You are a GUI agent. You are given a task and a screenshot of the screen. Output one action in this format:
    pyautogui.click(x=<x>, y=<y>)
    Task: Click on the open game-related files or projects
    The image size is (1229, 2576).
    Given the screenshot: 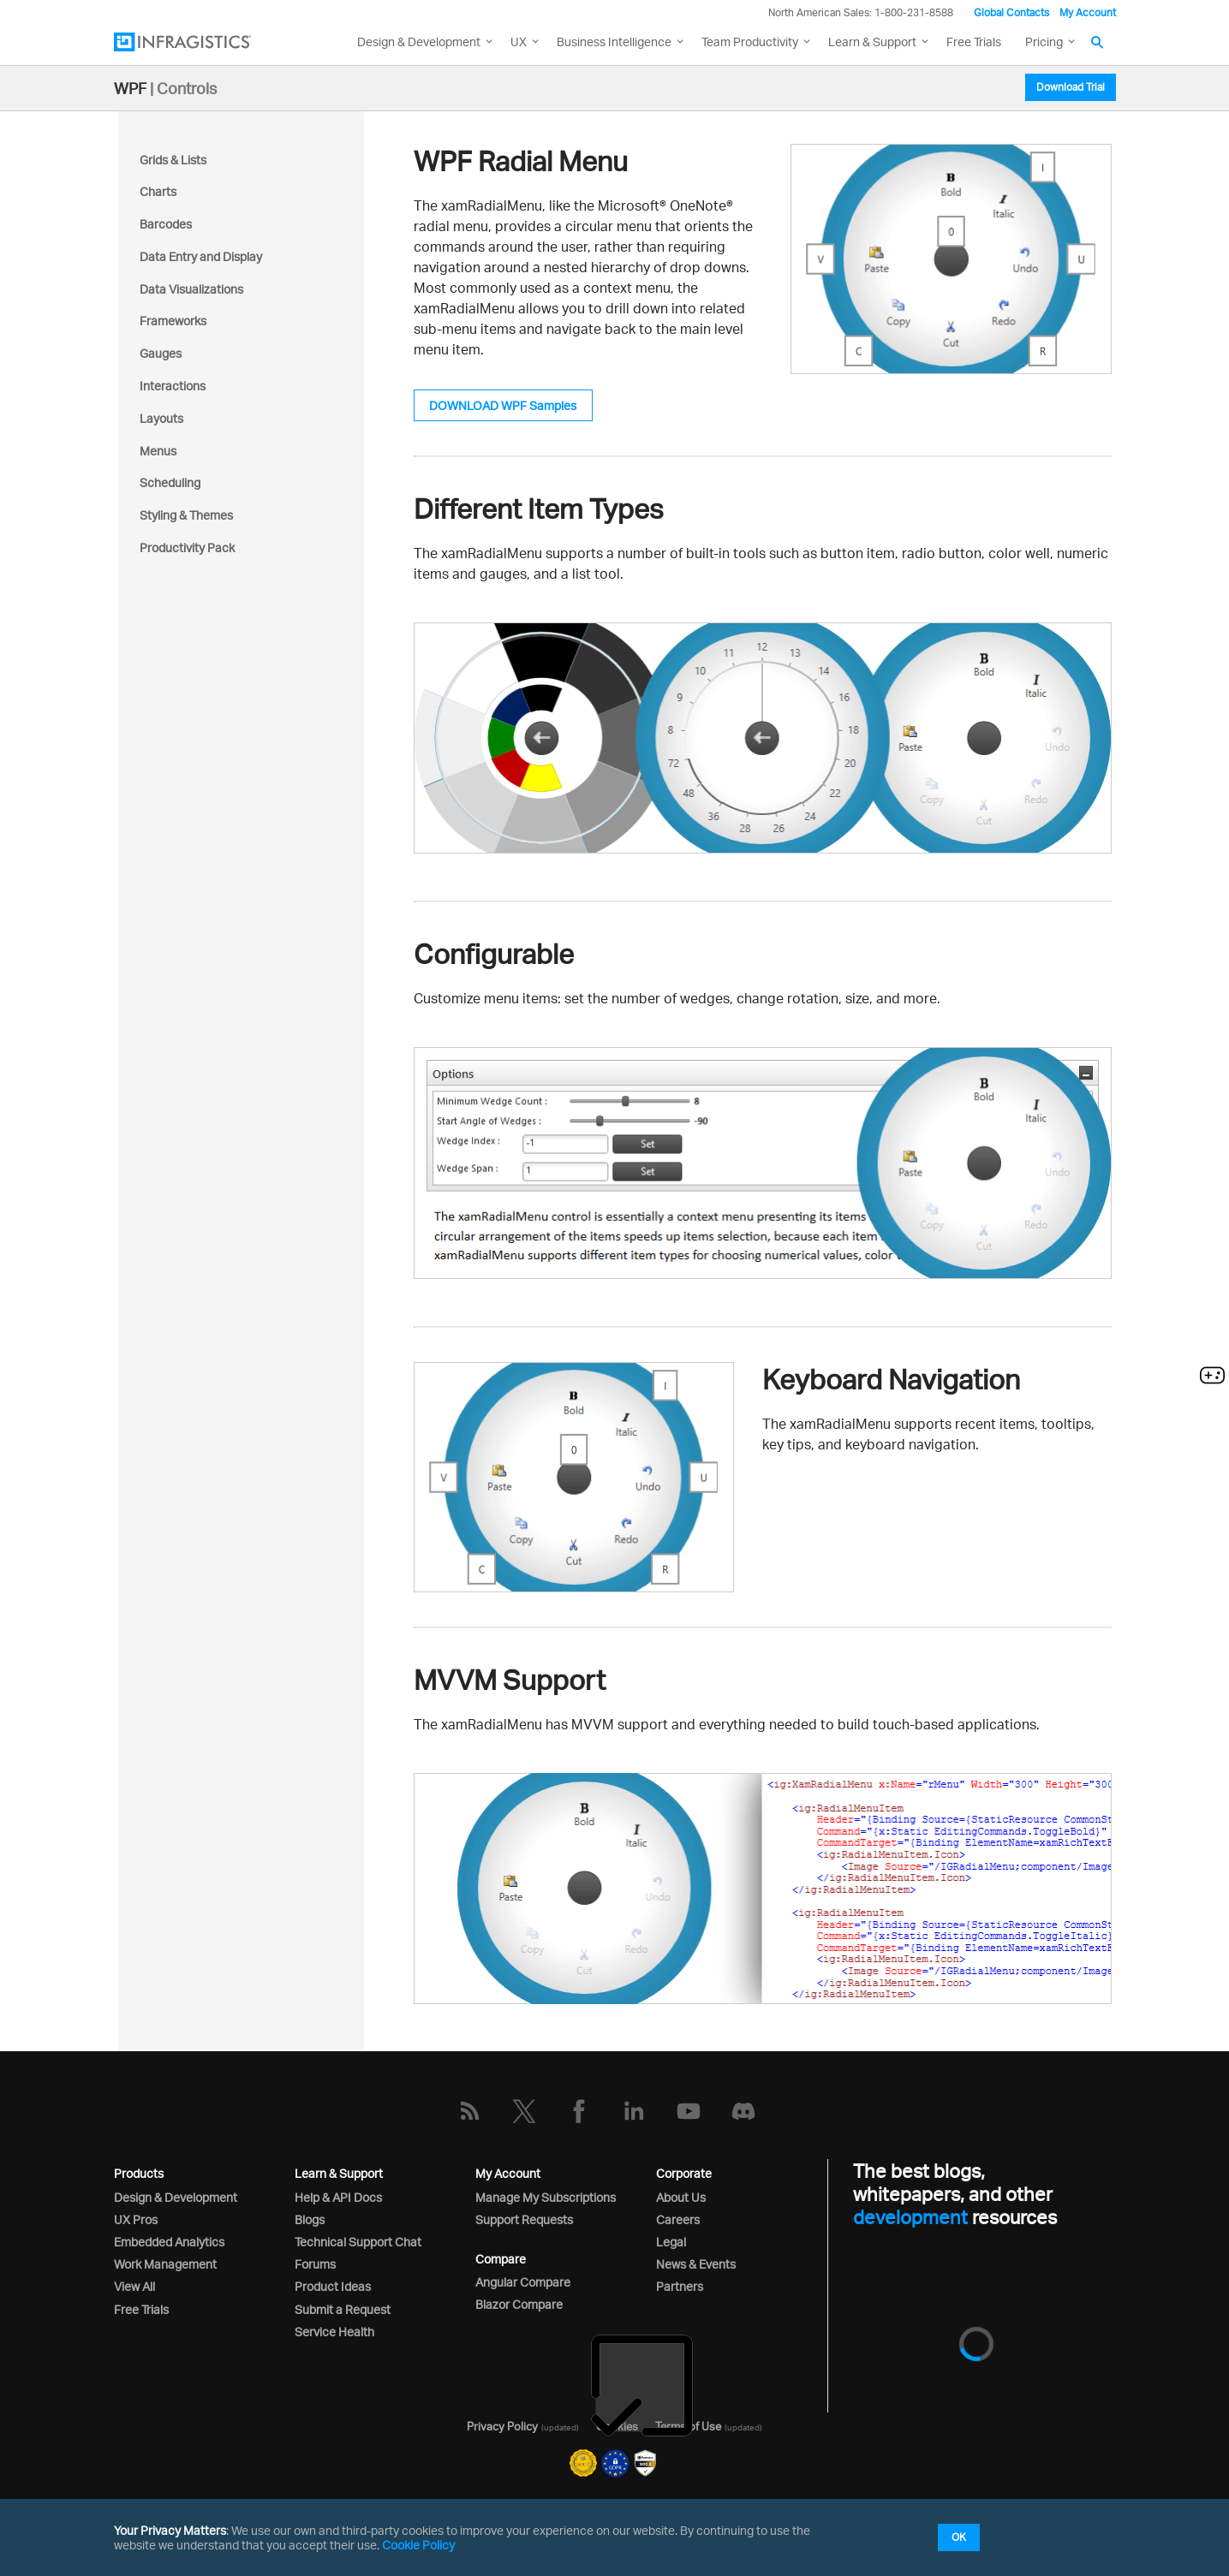 What is the action you would take?
    pyautogui.click(x=1212, y=1374)
    